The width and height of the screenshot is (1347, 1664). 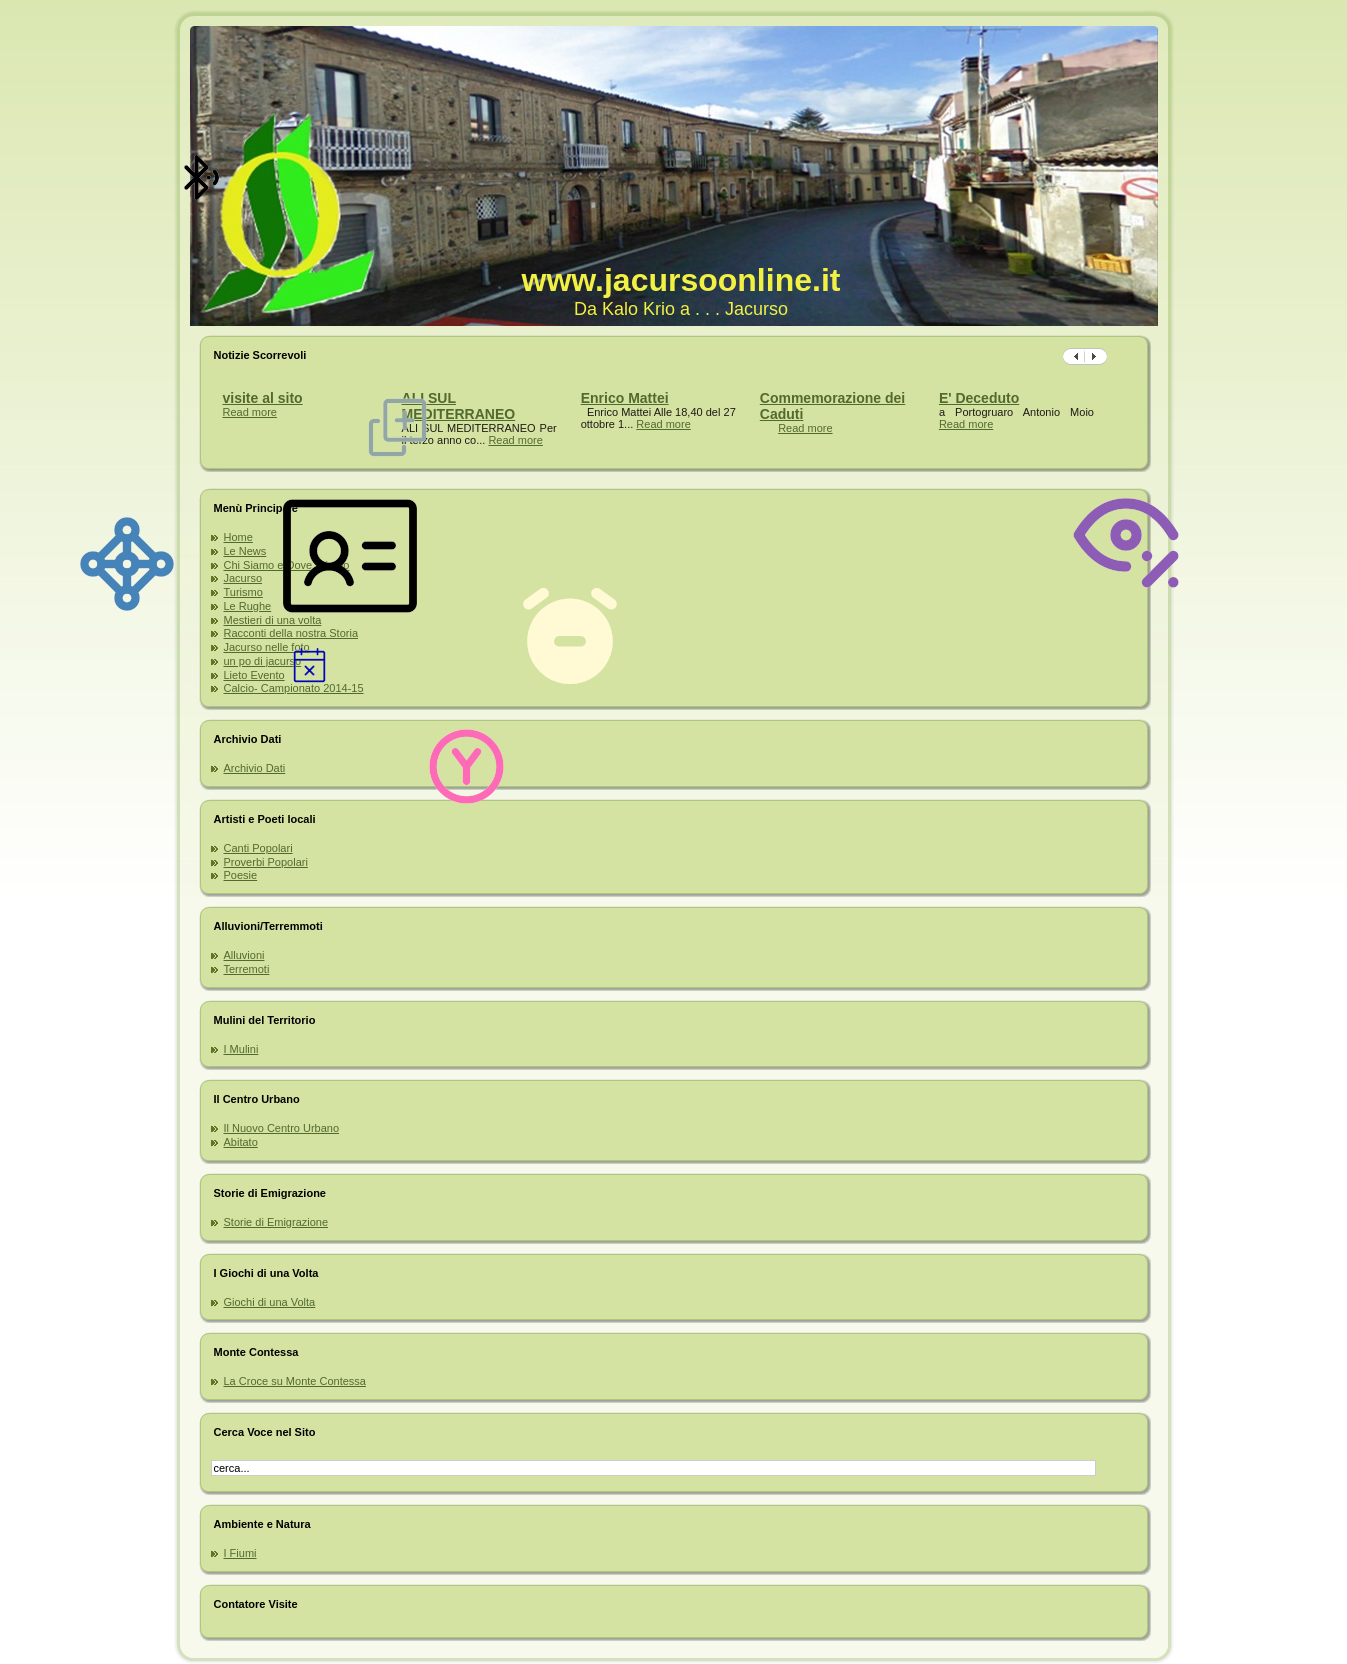 What do you see at coordinates (570, 636) in the screenshot?
I see `remove or delete an alarm` at bounding box center [570, 636].